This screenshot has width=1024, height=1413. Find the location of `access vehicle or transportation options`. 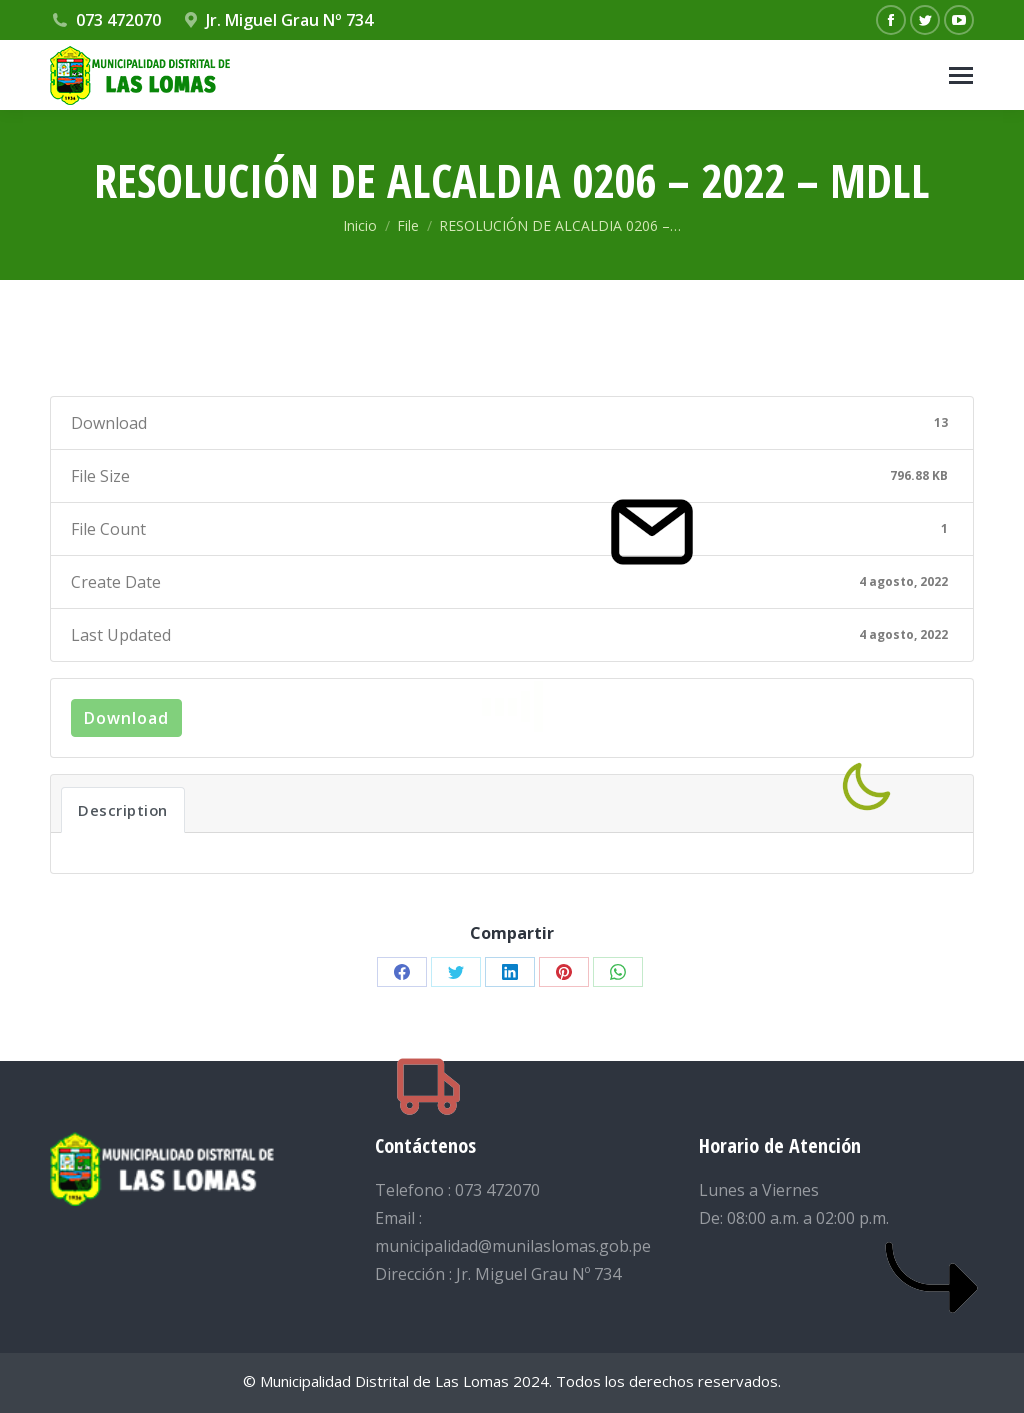

access vehicle or transportation options is located at coordinates (428, 1086).